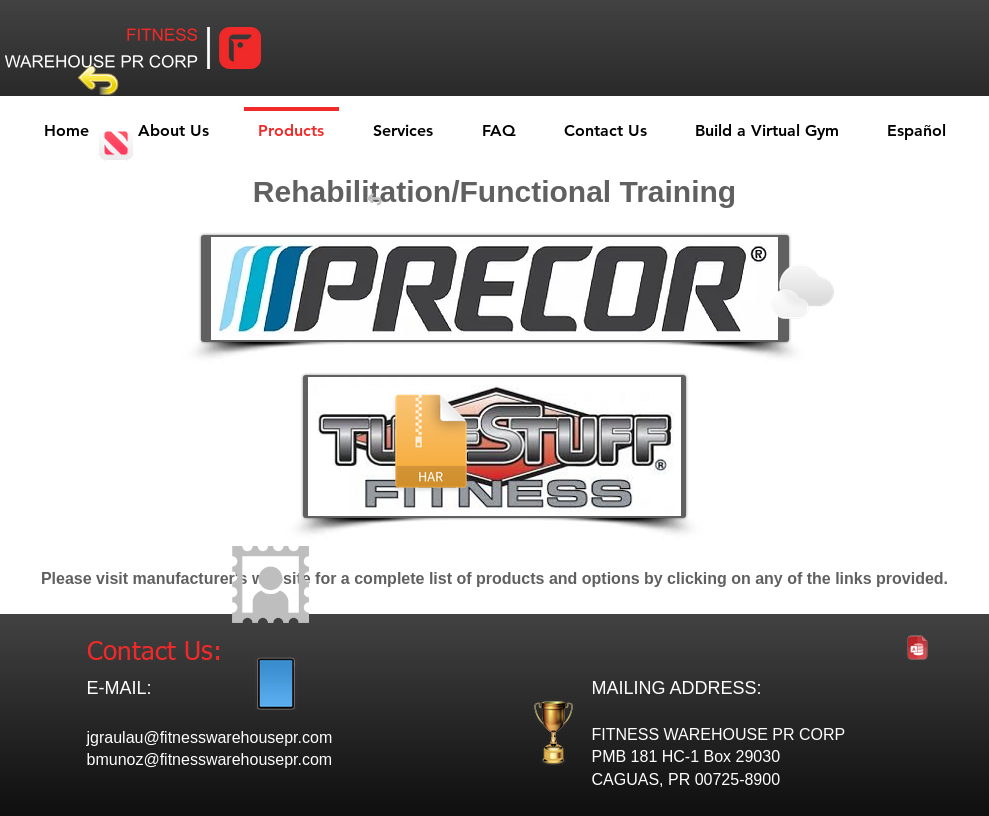  I want to click on microsoft access database file, so click(917, 647).